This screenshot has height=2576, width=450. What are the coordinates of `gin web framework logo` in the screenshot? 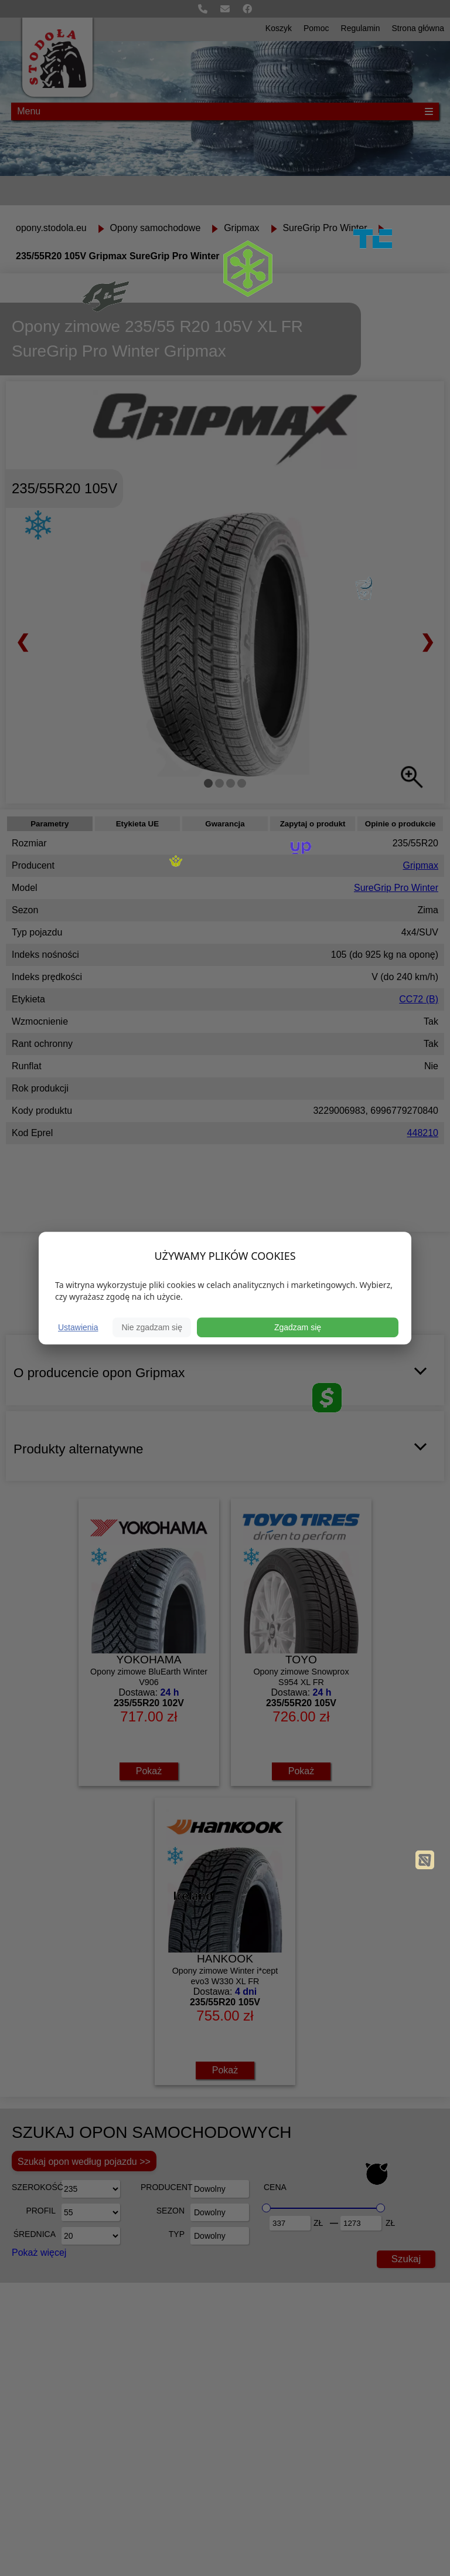 It's located at (364, 588).